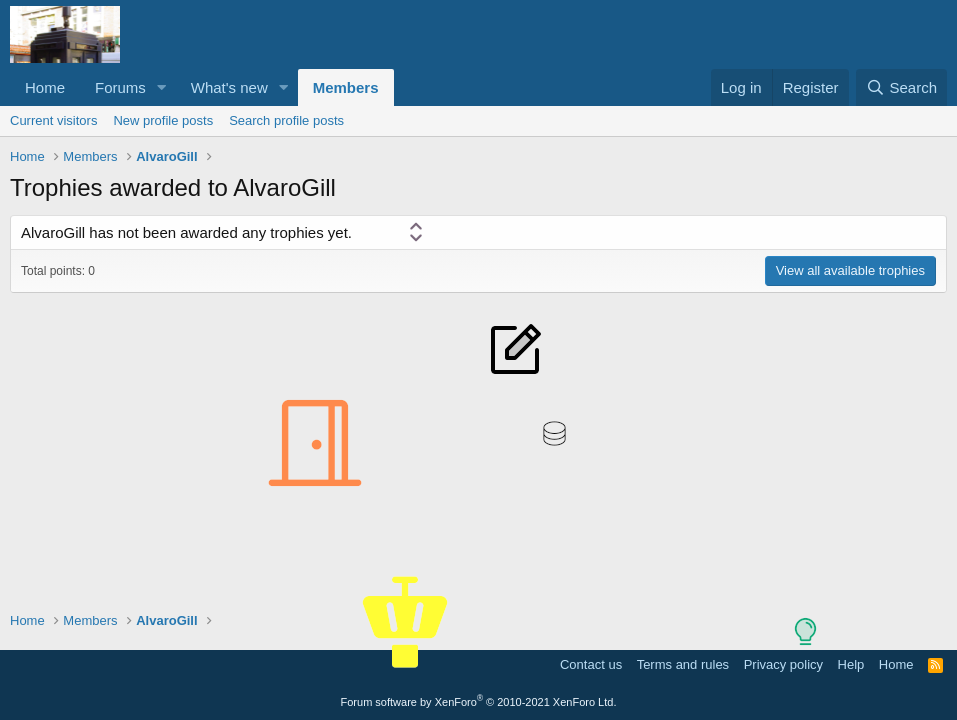 This screenshot has width=957, height=720. Describe the element at coordinates (315, 443) in the screenshot. I see `exit or log out of the application` at that location.